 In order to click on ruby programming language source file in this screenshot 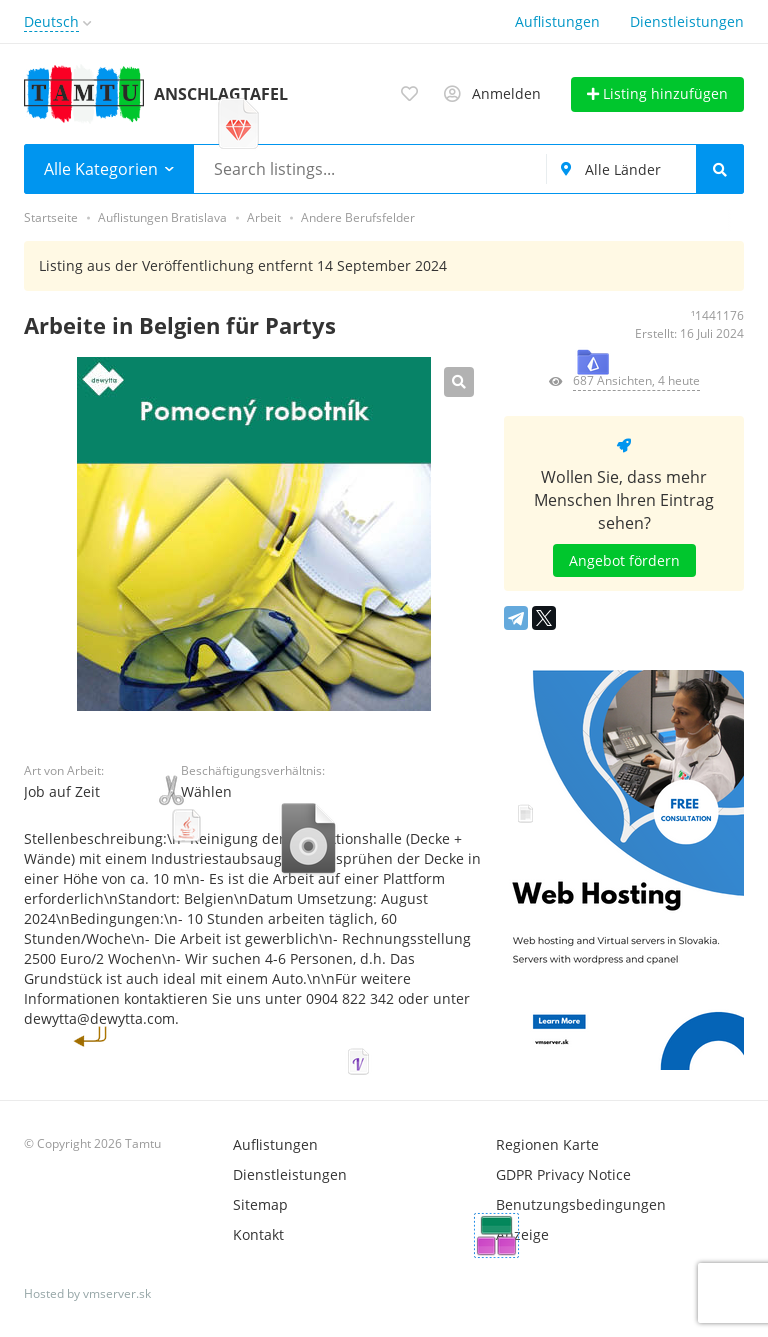, I will do `click(238, 123)`.